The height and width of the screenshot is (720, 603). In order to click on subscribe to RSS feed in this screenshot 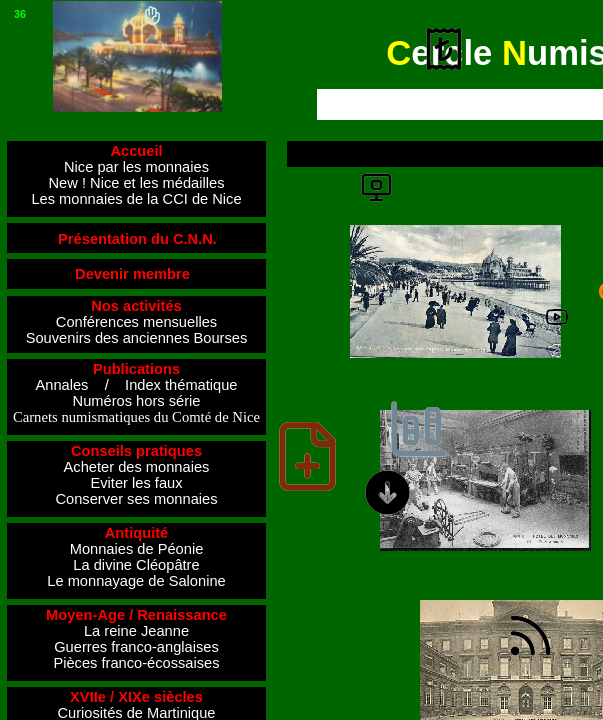, I will do `click(530, 635)`.